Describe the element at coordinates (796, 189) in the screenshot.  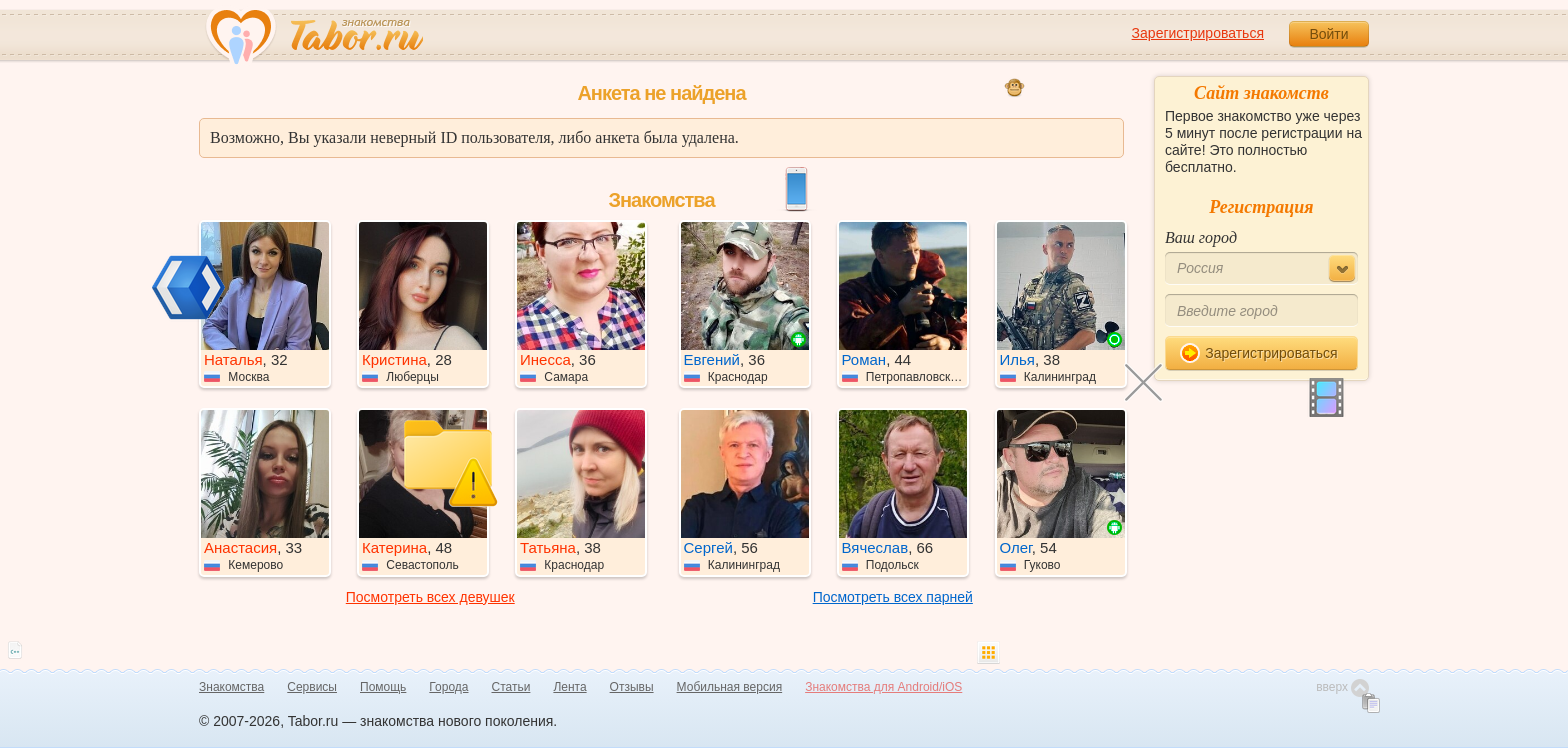
I see `iPod Touch device connected` at that location.